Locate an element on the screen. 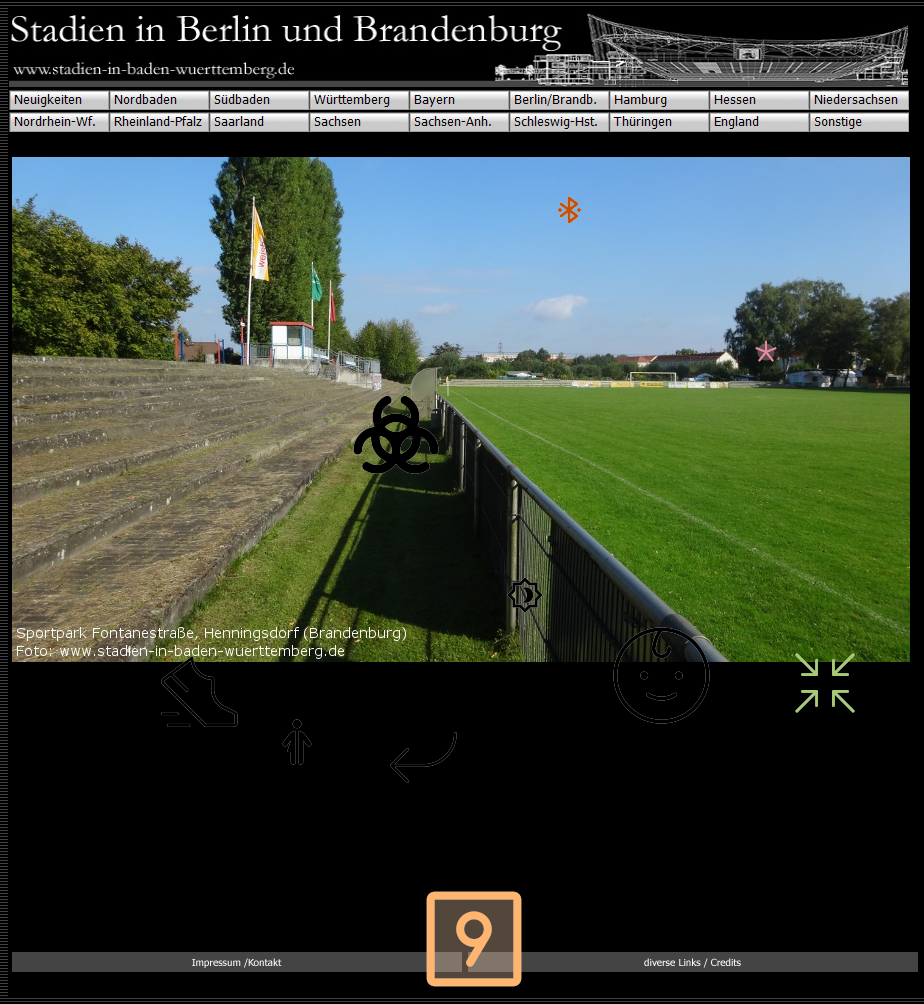 This screenshot has height=1004, width=924. collapse or minimize content is located at coordinates (825, 683).